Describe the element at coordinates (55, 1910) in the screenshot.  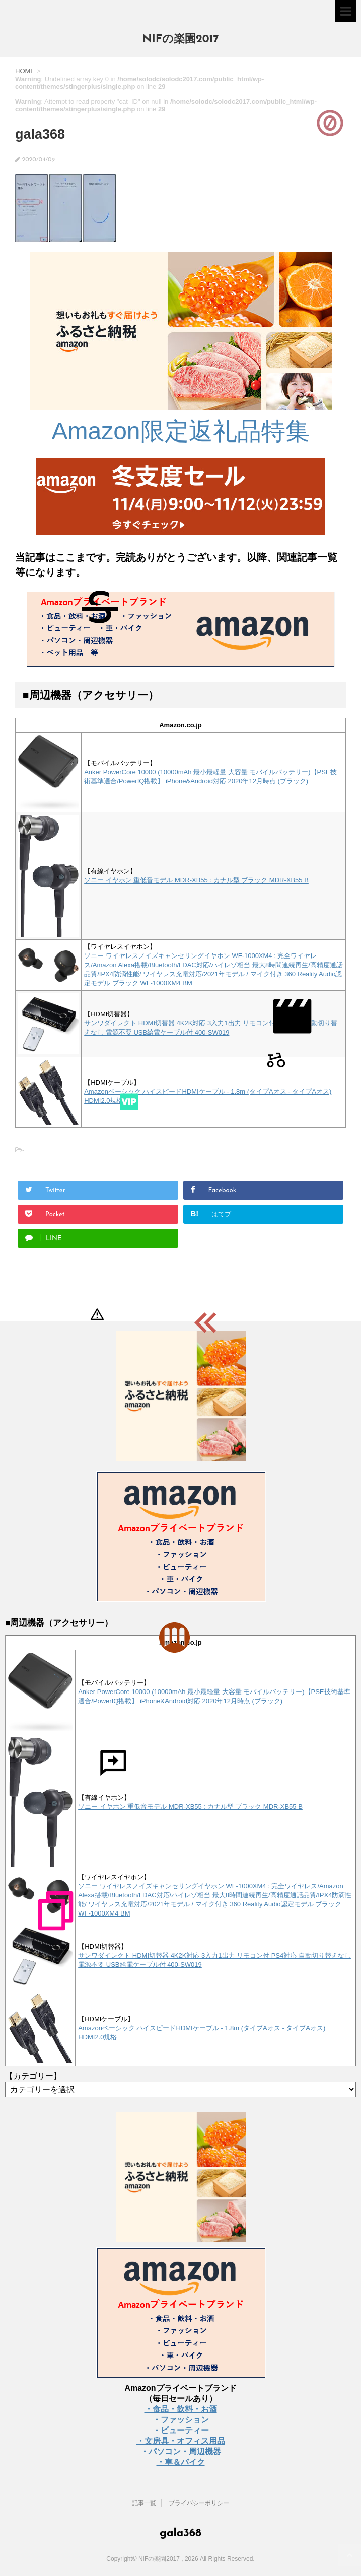
I see `copy file to clipboard` at that location.